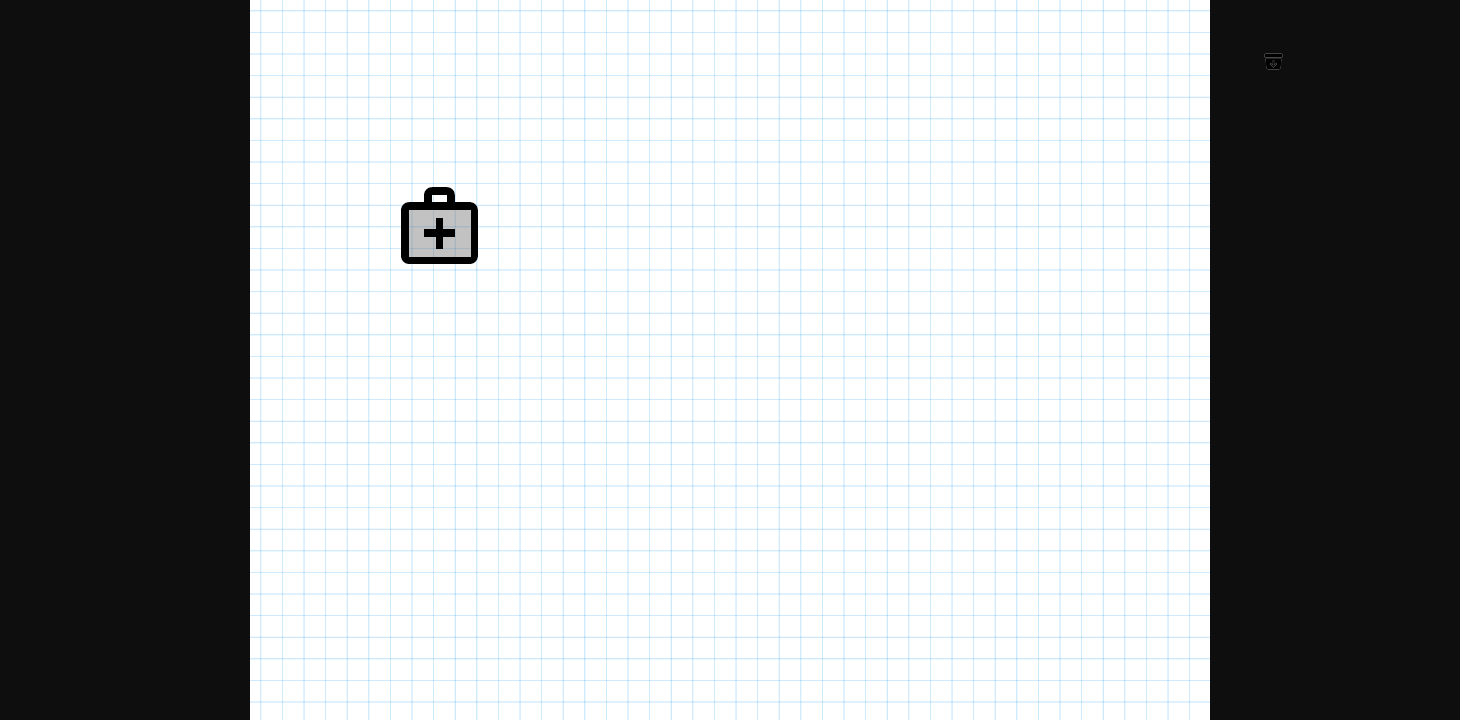 The height and width of the screenshot is (720, 1460). Describe the element at coordinates (439, 225) in the screenshot. I see `access medical services or healthcare information` at that location.